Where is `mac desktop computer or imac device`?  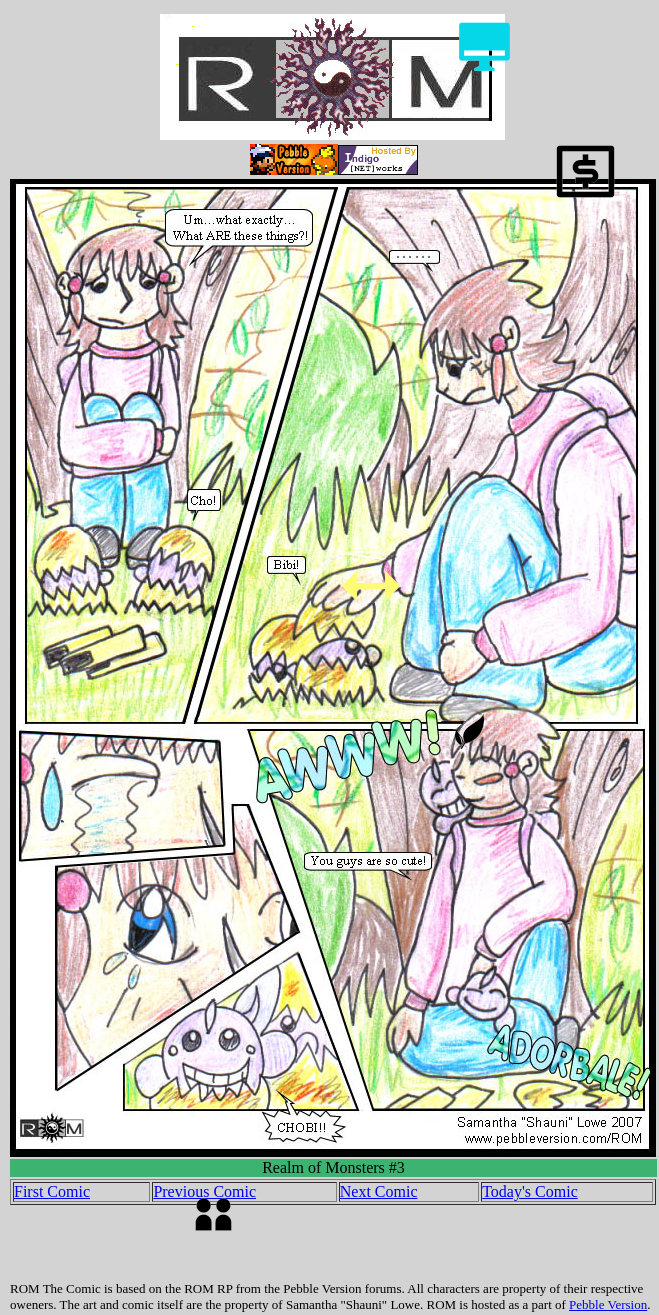 mac desktop computer or imac device is located at coordinates (484, 45).